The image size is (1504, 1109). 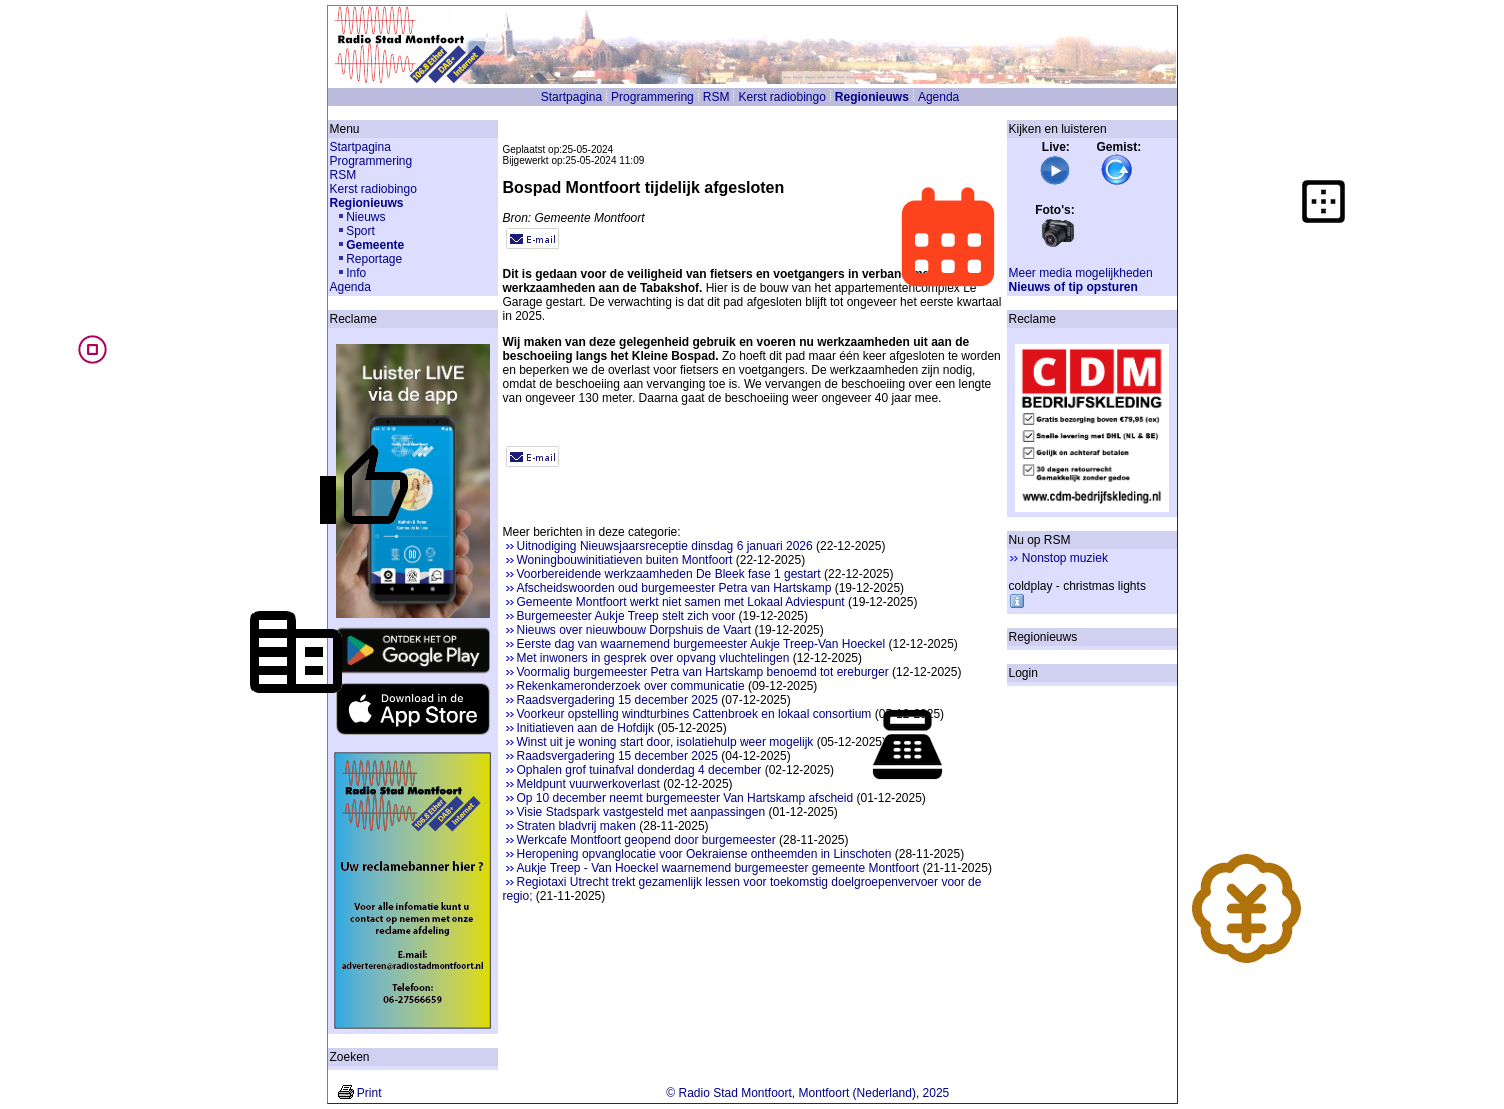 What do you see at coordinates (907, 744) in the screenshot?
I see `access point of sale or checkout system` at bounding box center [907, 744].